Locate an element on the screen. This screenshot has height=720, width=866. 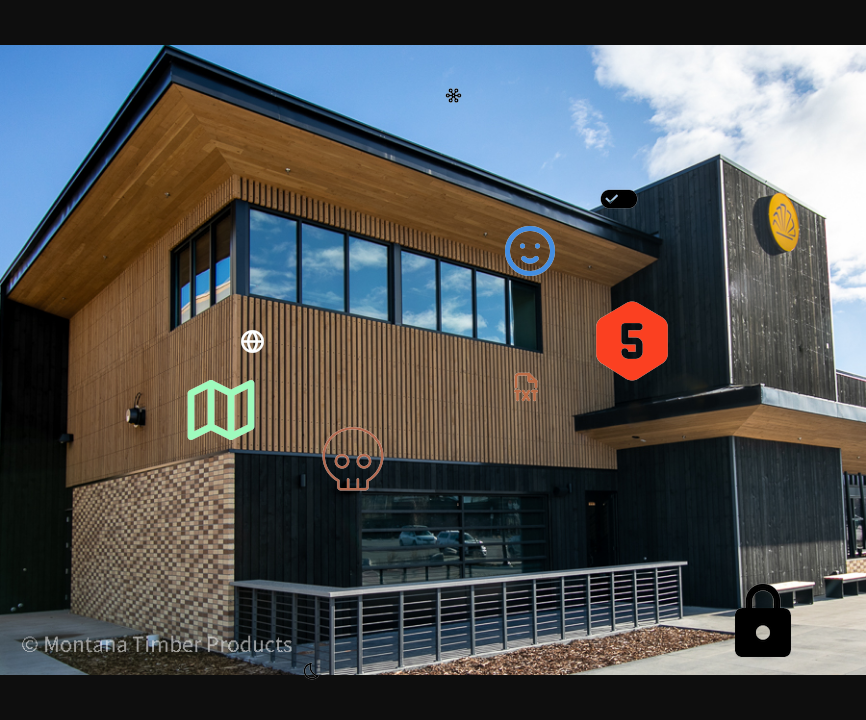
add a reaction or emoji is located at coordinates (530, 251).